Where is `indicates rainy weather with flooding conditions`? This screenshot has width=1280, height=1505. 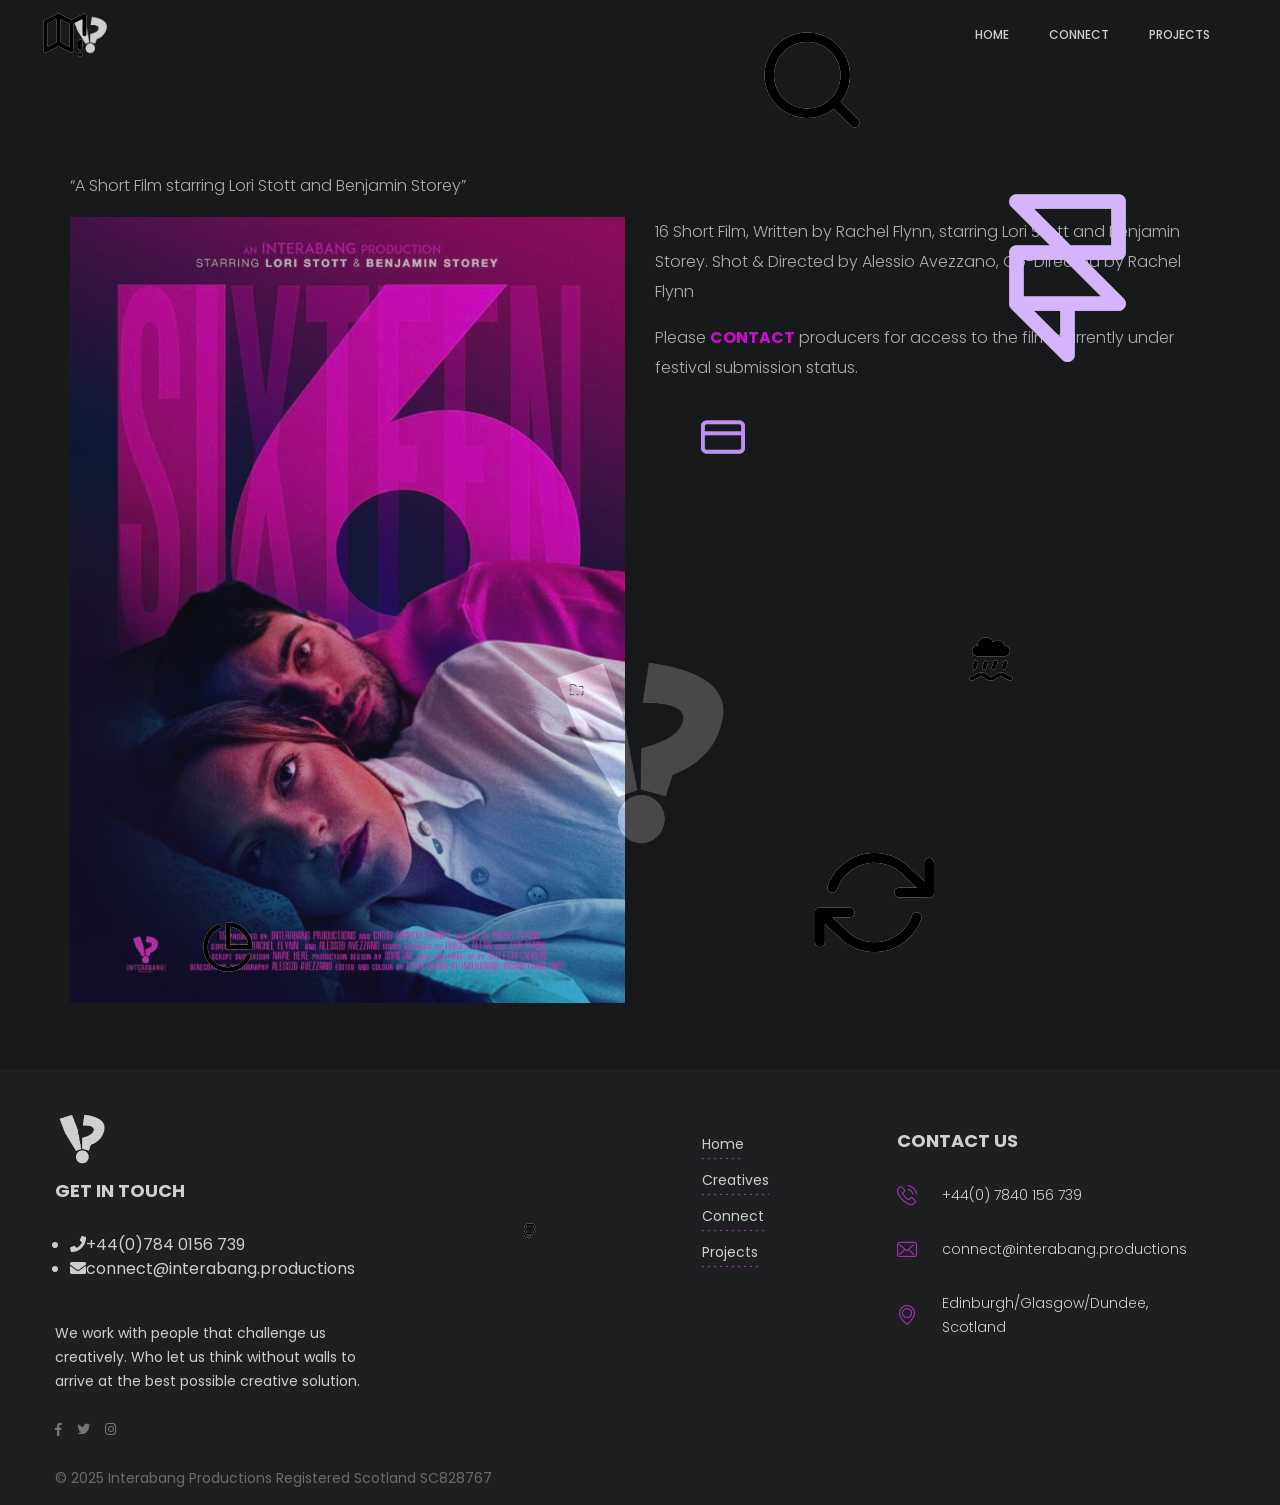
indicates rainy weather with flooding conditions is located at coordinates (991, 659).